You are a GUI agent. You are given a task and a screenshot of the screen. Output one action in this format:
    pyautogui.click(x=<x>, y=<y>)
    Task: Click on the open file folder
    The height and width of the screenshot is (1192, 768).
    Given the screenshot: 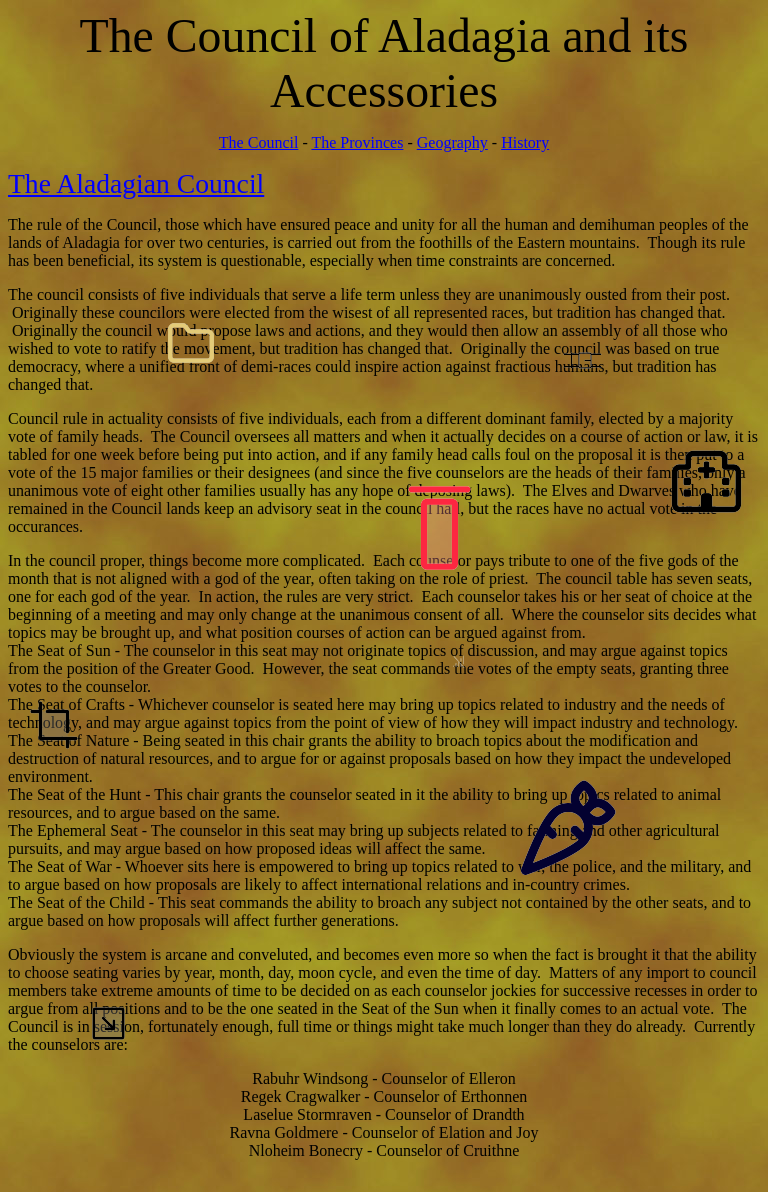 What is the action you would take?
    pyautogui.click(x=191, y=344)
    